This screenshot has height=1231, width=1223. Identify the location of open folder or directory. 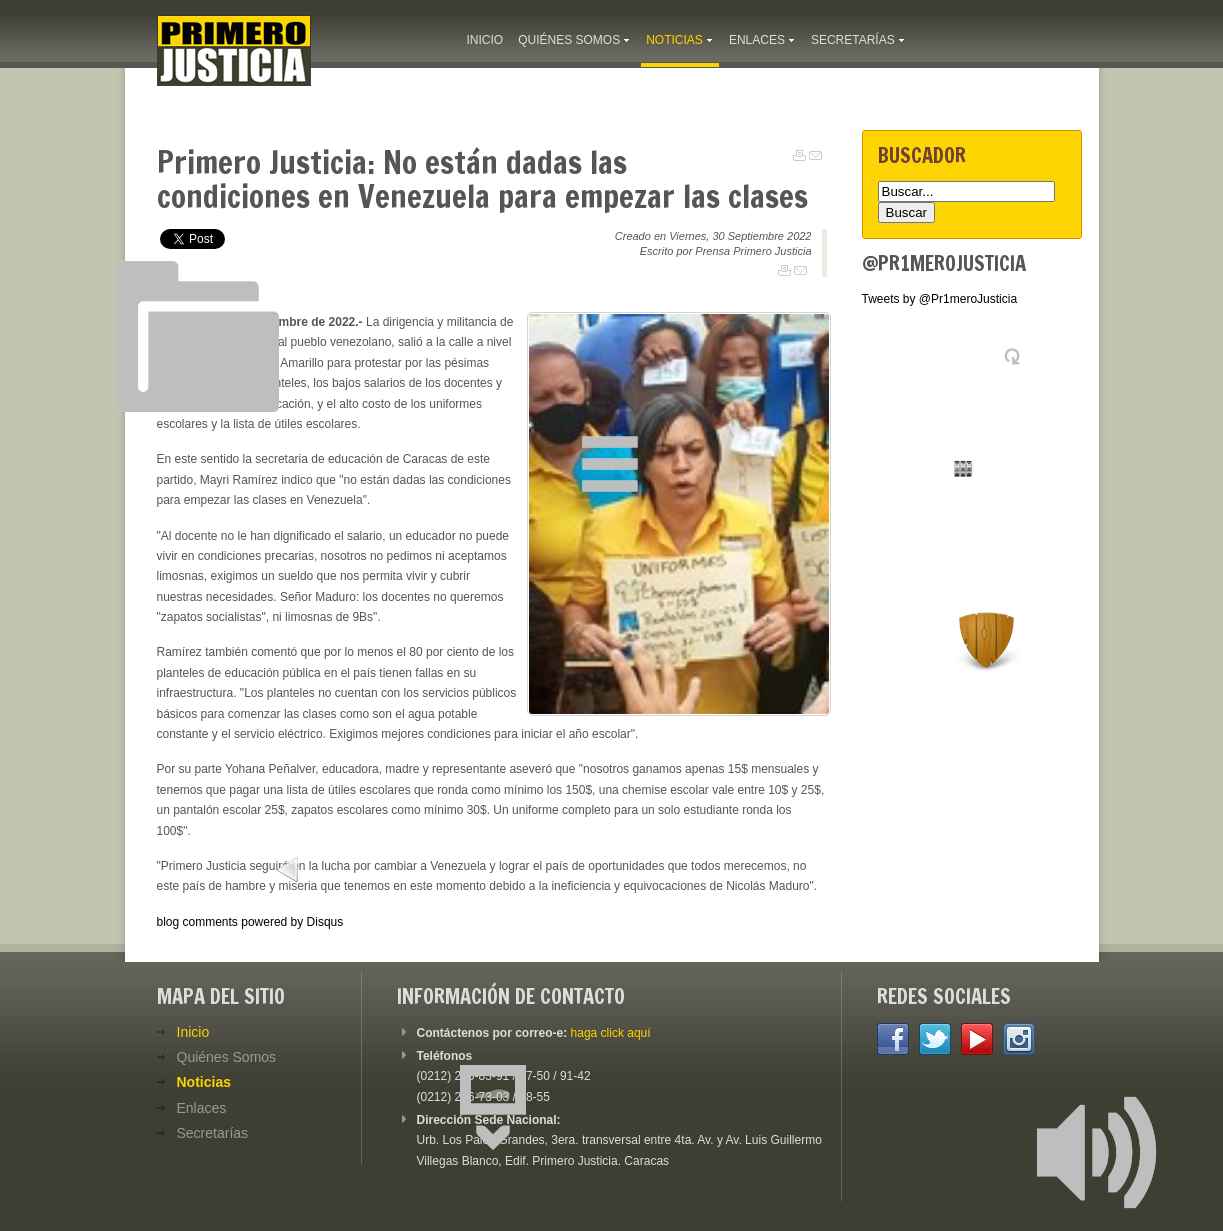
(198, 331).